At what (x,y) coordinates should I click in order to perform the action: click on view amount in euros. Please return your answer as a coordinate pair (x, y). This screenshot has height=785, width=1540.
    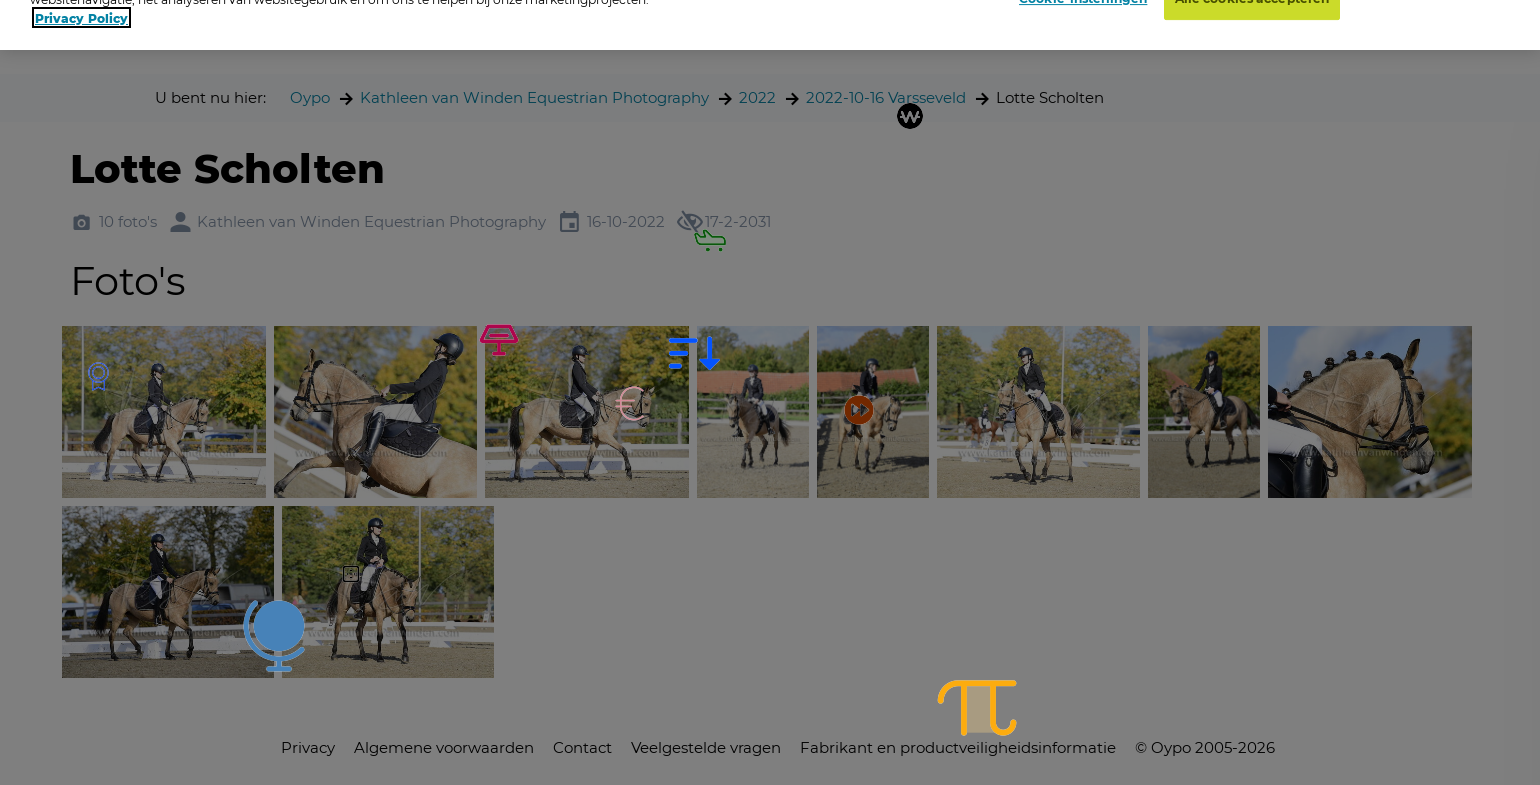
    Looking at the image, I should click on (632, 403).